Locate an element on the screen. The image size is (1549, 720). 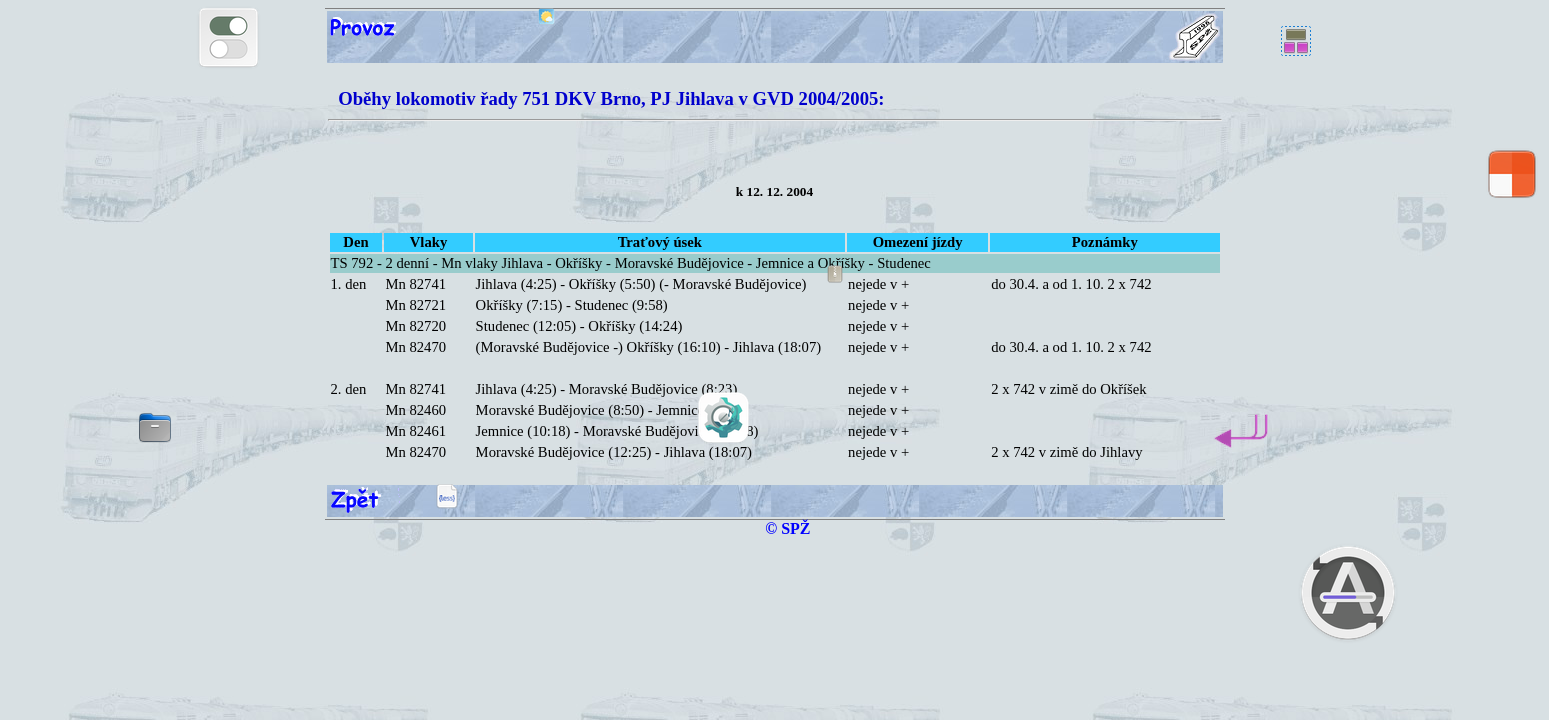
check for available software updates is located at coordinates (1348, 593).